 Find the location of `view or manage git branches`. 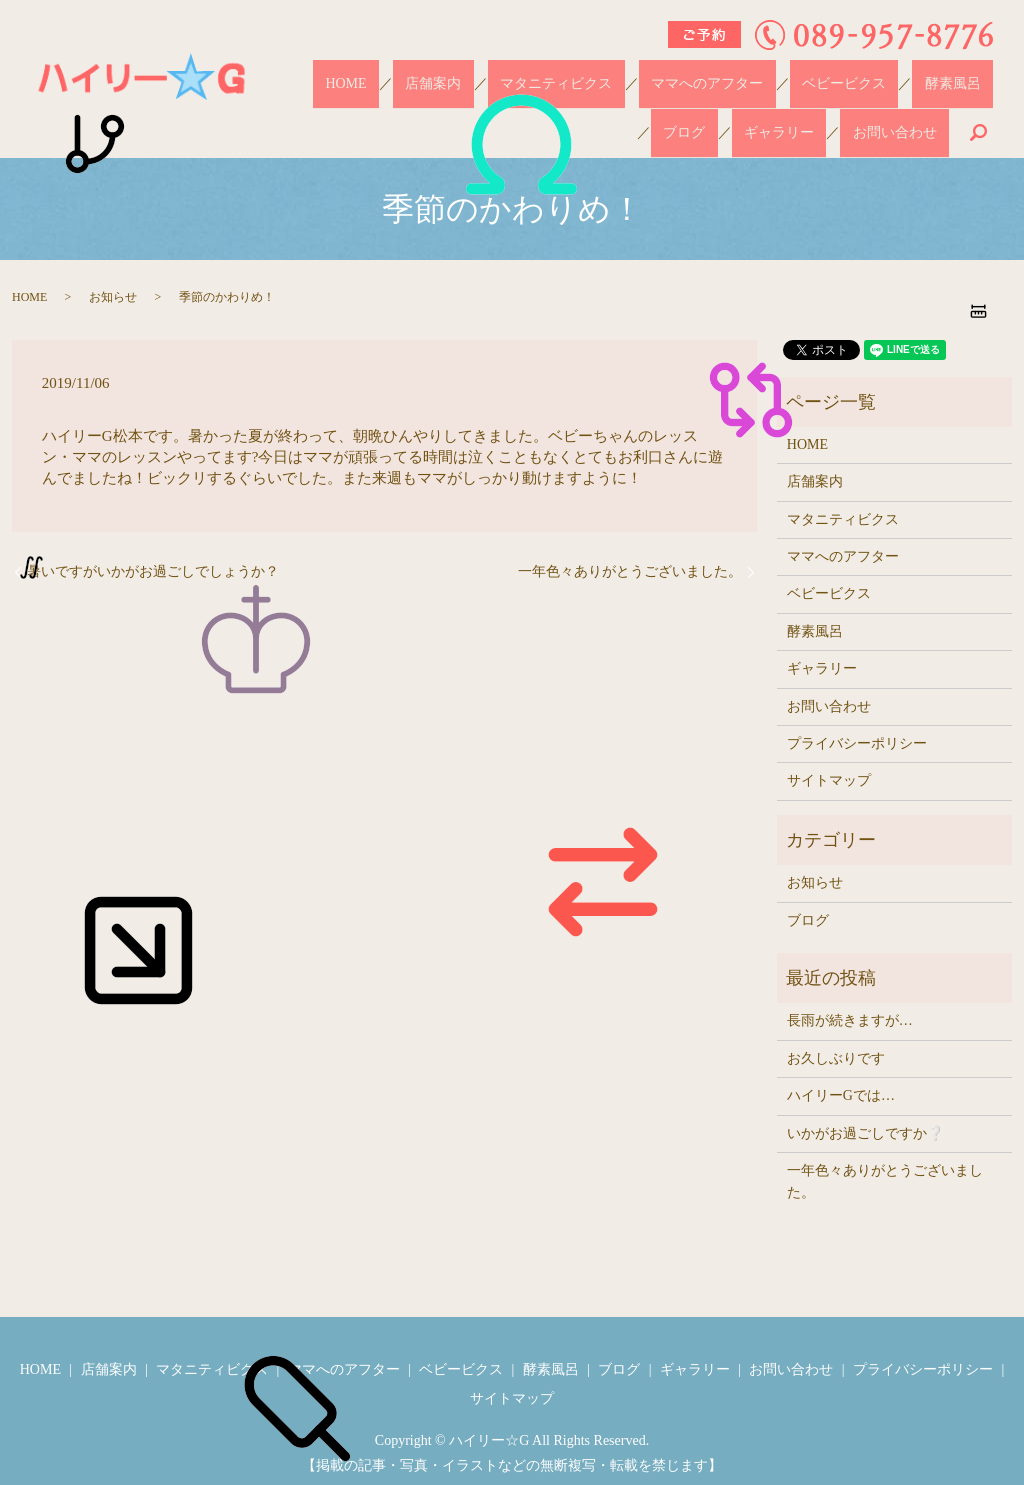

view or manage git branches is located at coordinates (95, 144).